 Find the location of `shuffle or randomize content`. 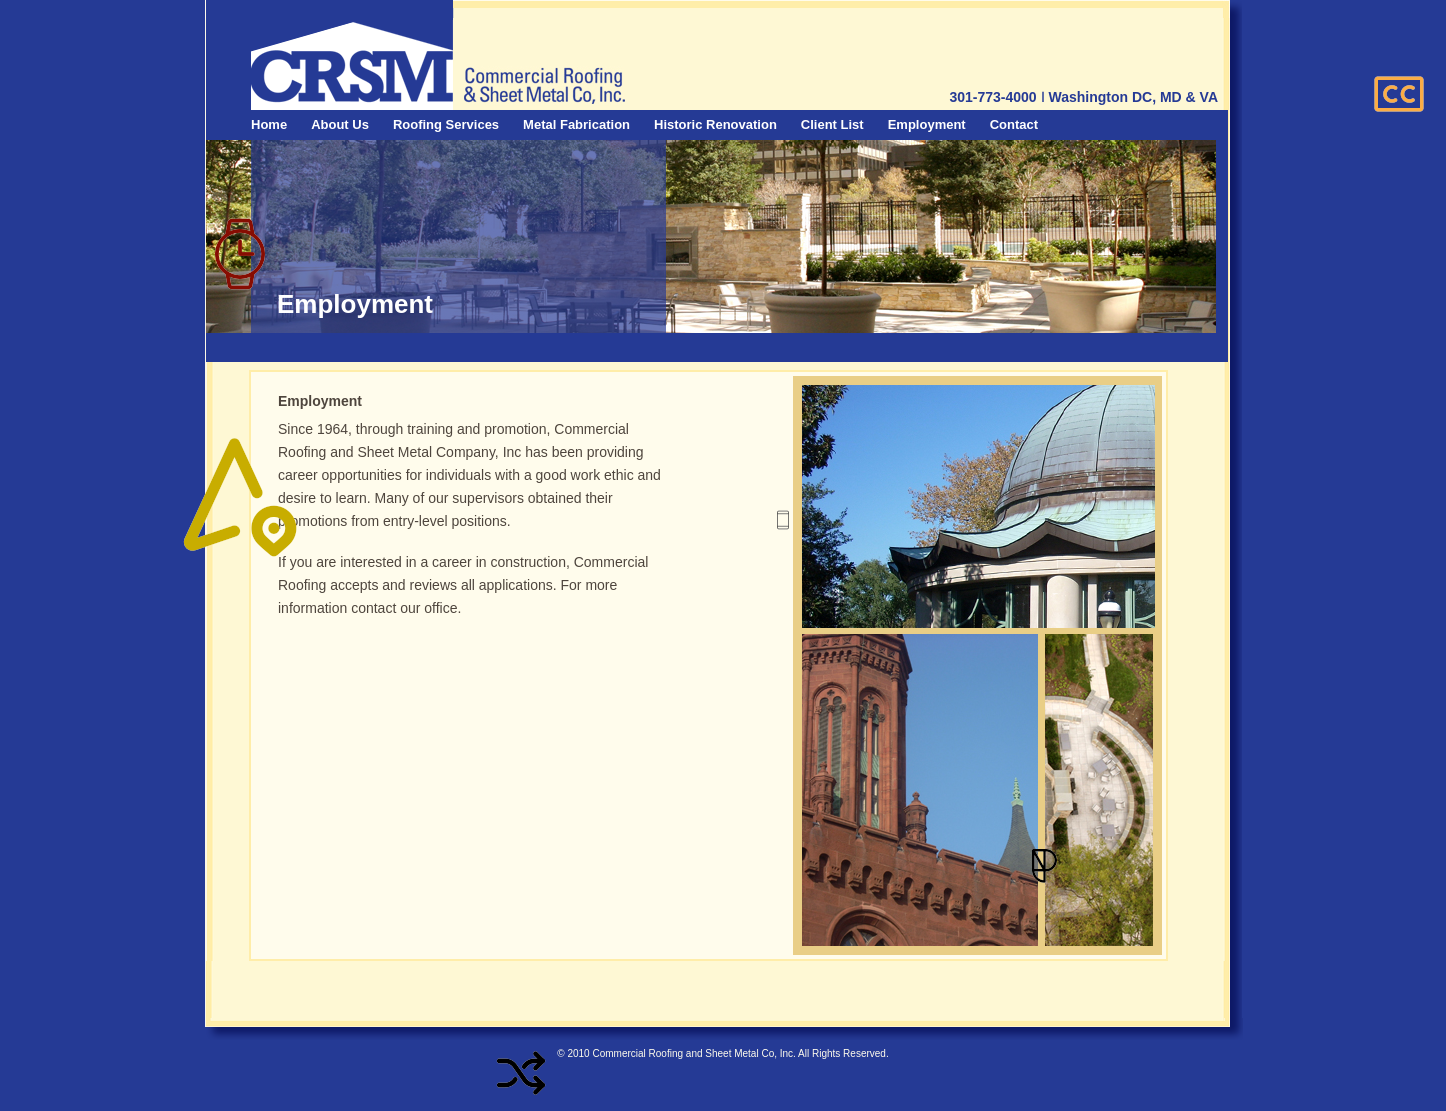

shuffle or randomize content is located at coordinates (521, 1073).